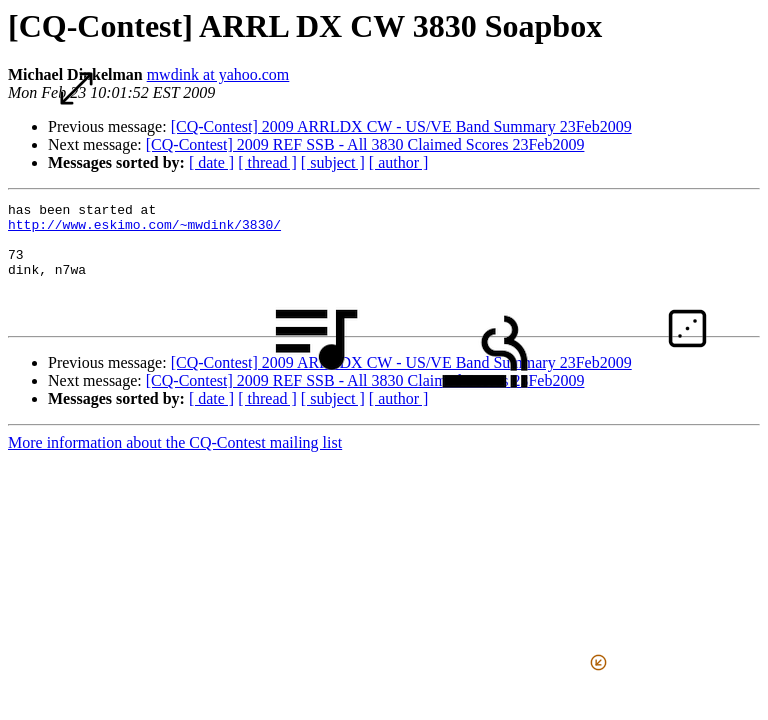 The image size is (768, 720). I want to click on view music queue or playlist, so click(314, 335).